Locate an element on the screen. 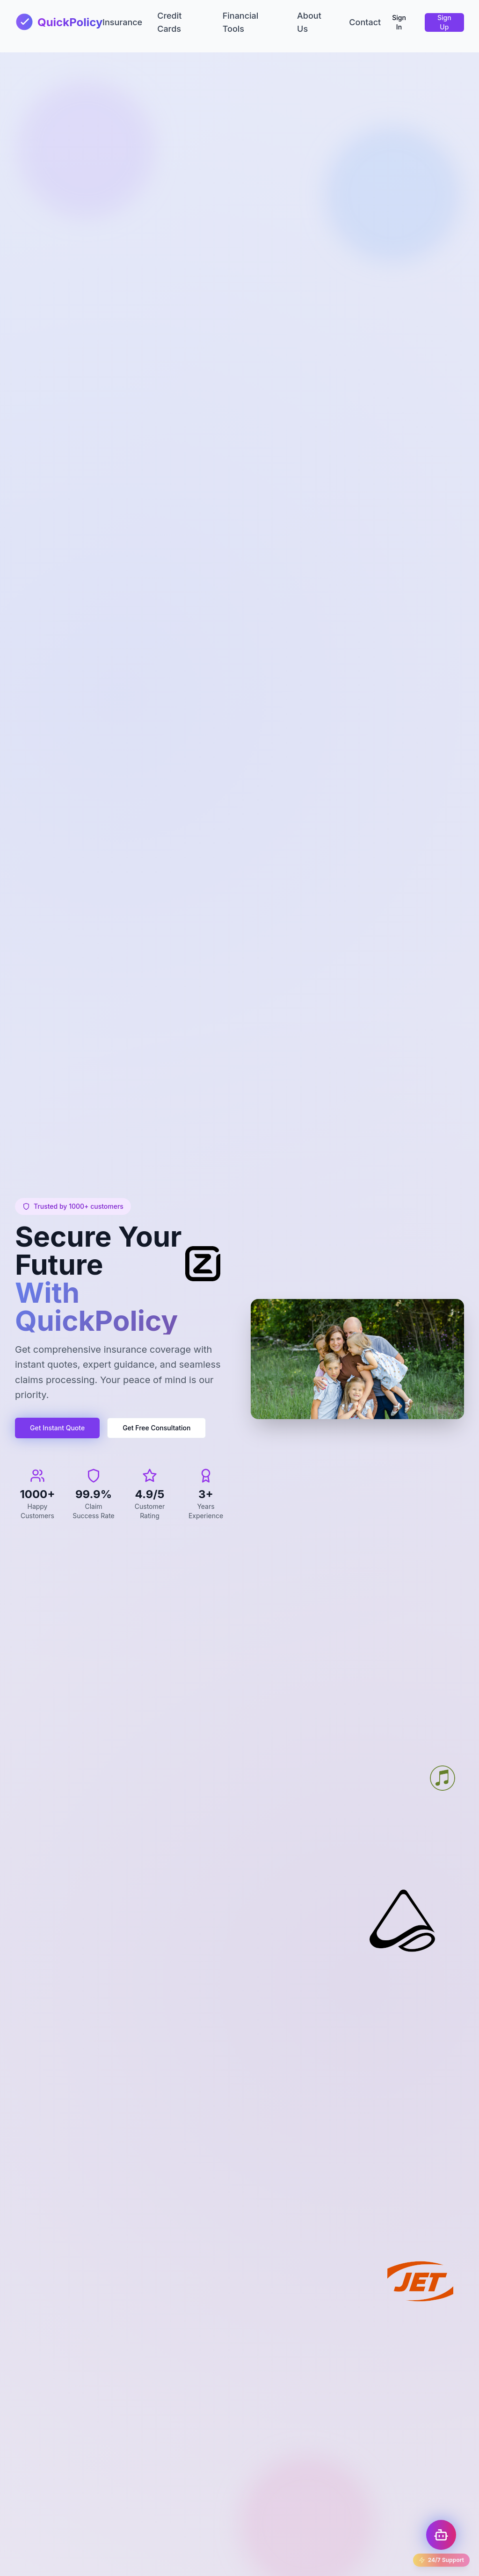  jet.com logo is located at coordinates (420, 2281).